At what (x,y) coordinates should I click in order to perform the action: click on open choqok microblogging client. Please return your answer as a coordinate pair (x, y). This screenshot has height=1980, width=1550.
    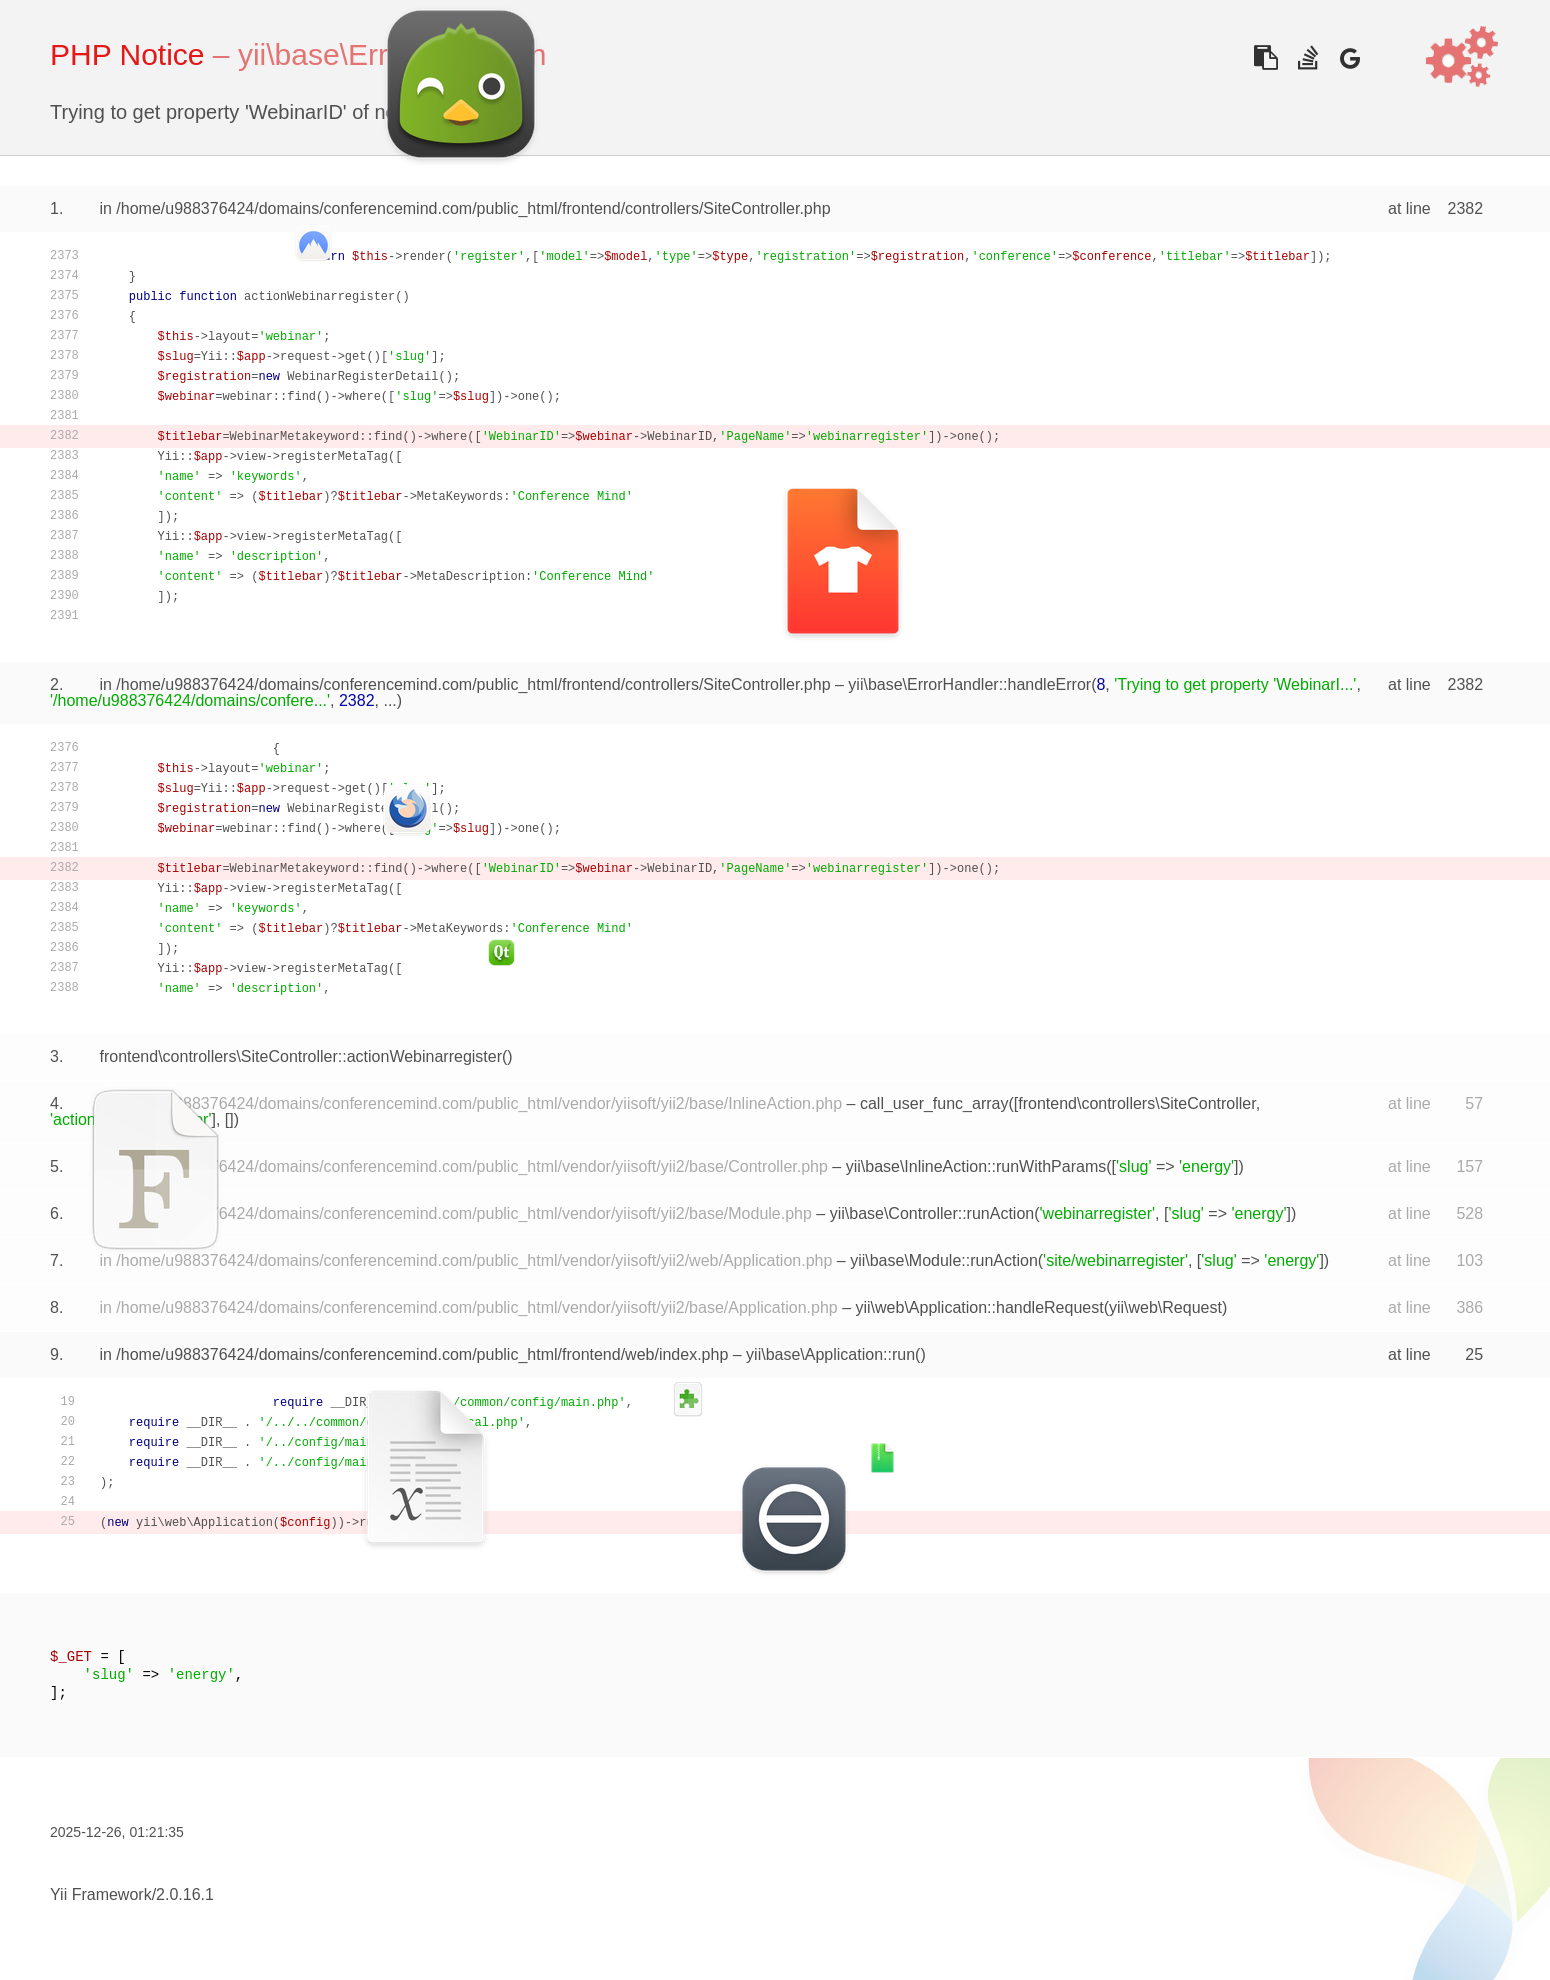
    Looking at the image, I should click on (461, 84).